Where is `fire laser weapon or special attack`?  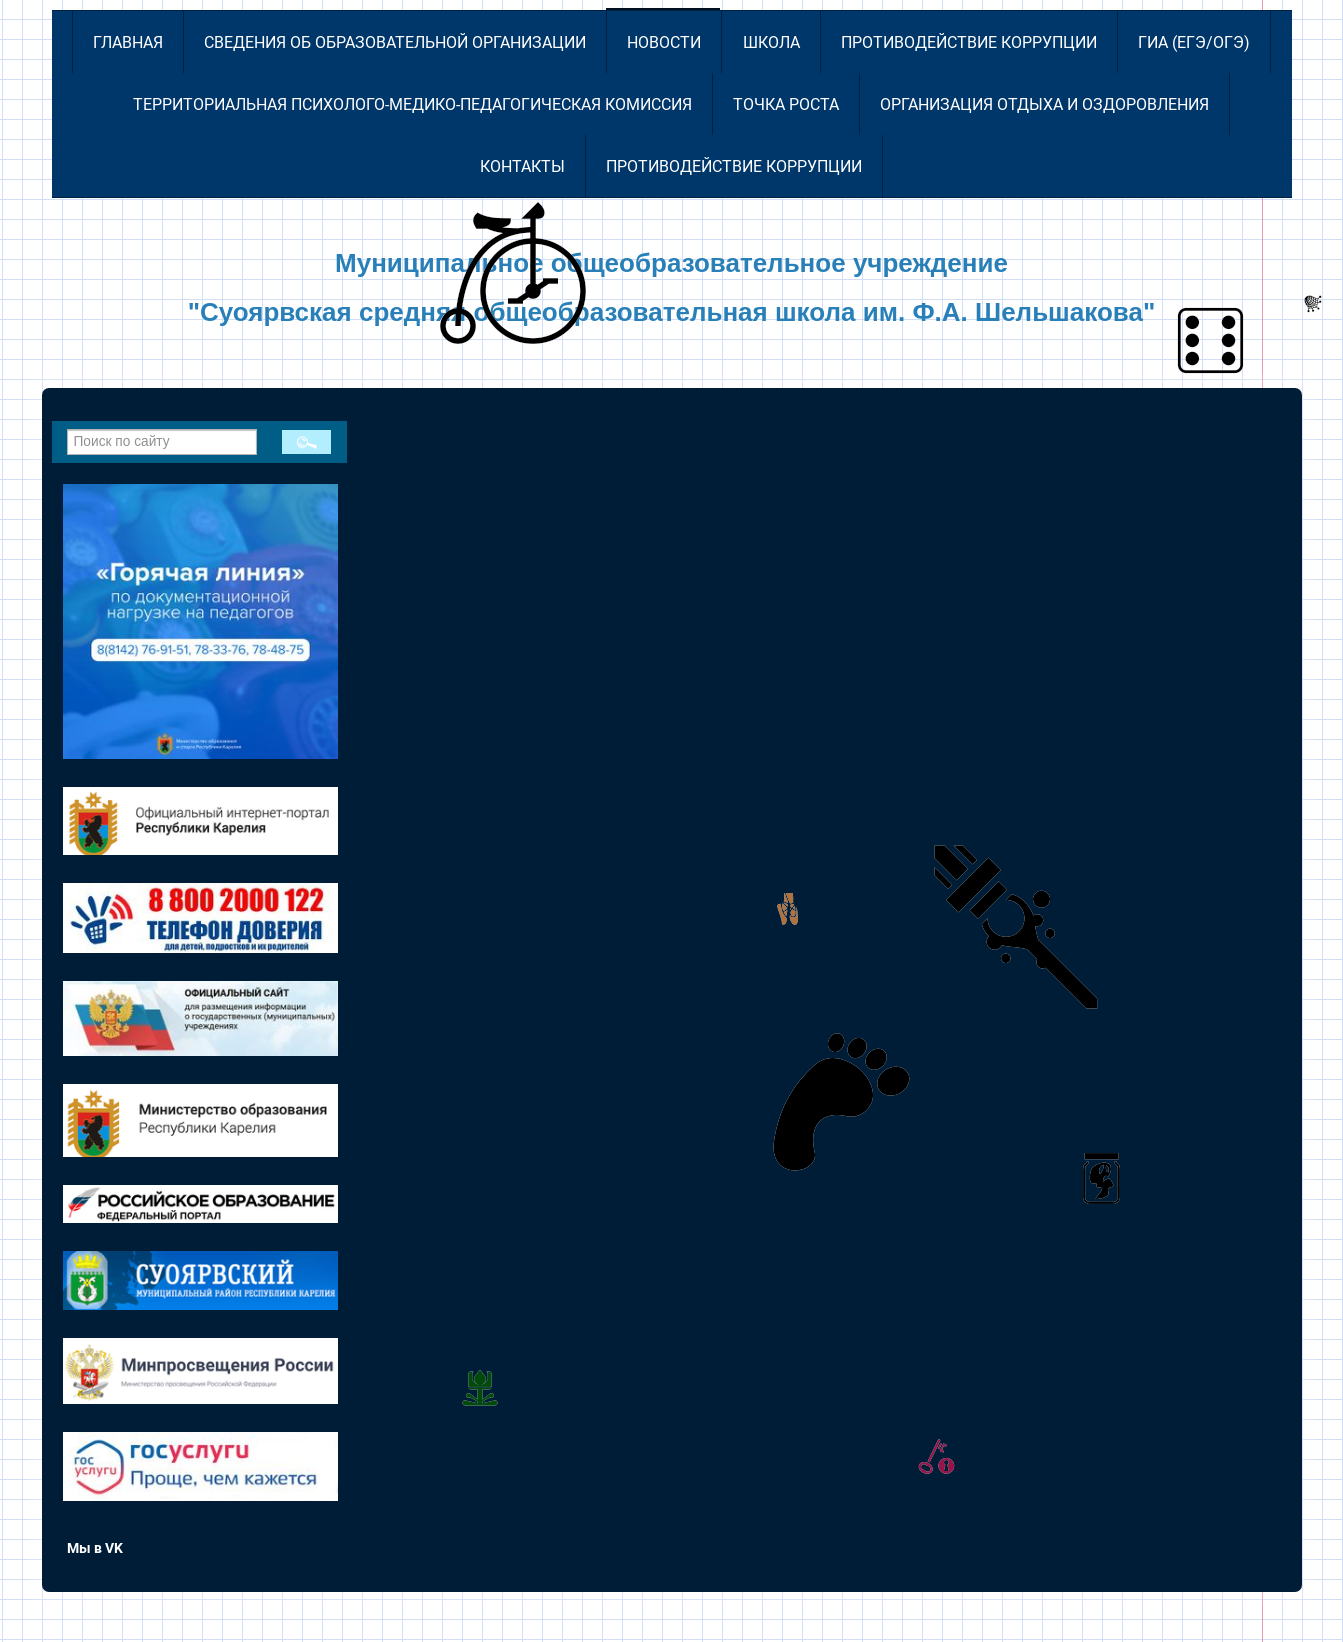 fire laser weapon or special attack is located at coordinates (1015, 926).